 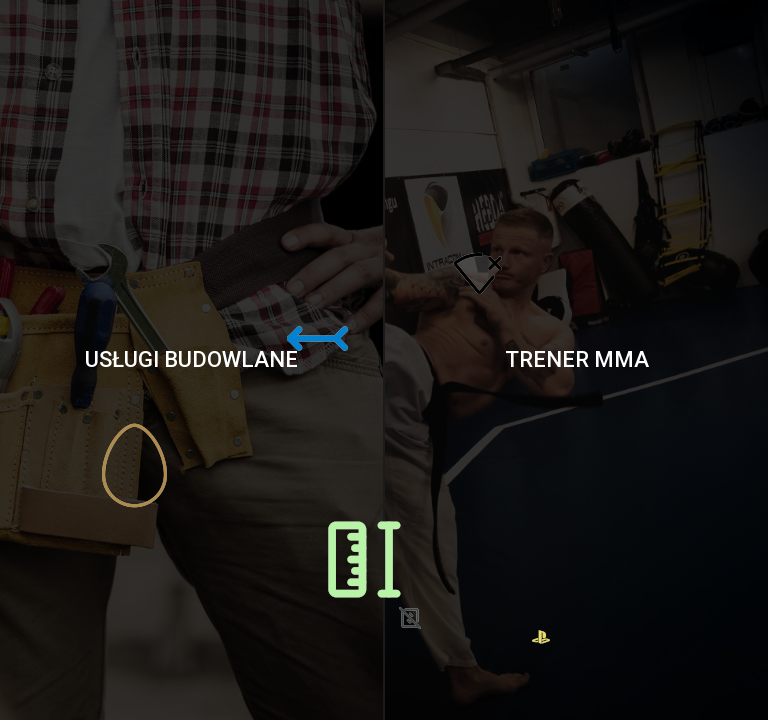 What do you see at coordinates (410, 618) in the screenshot?
I see `elevator unavailable or out of service` at bounding box center [410, 618].